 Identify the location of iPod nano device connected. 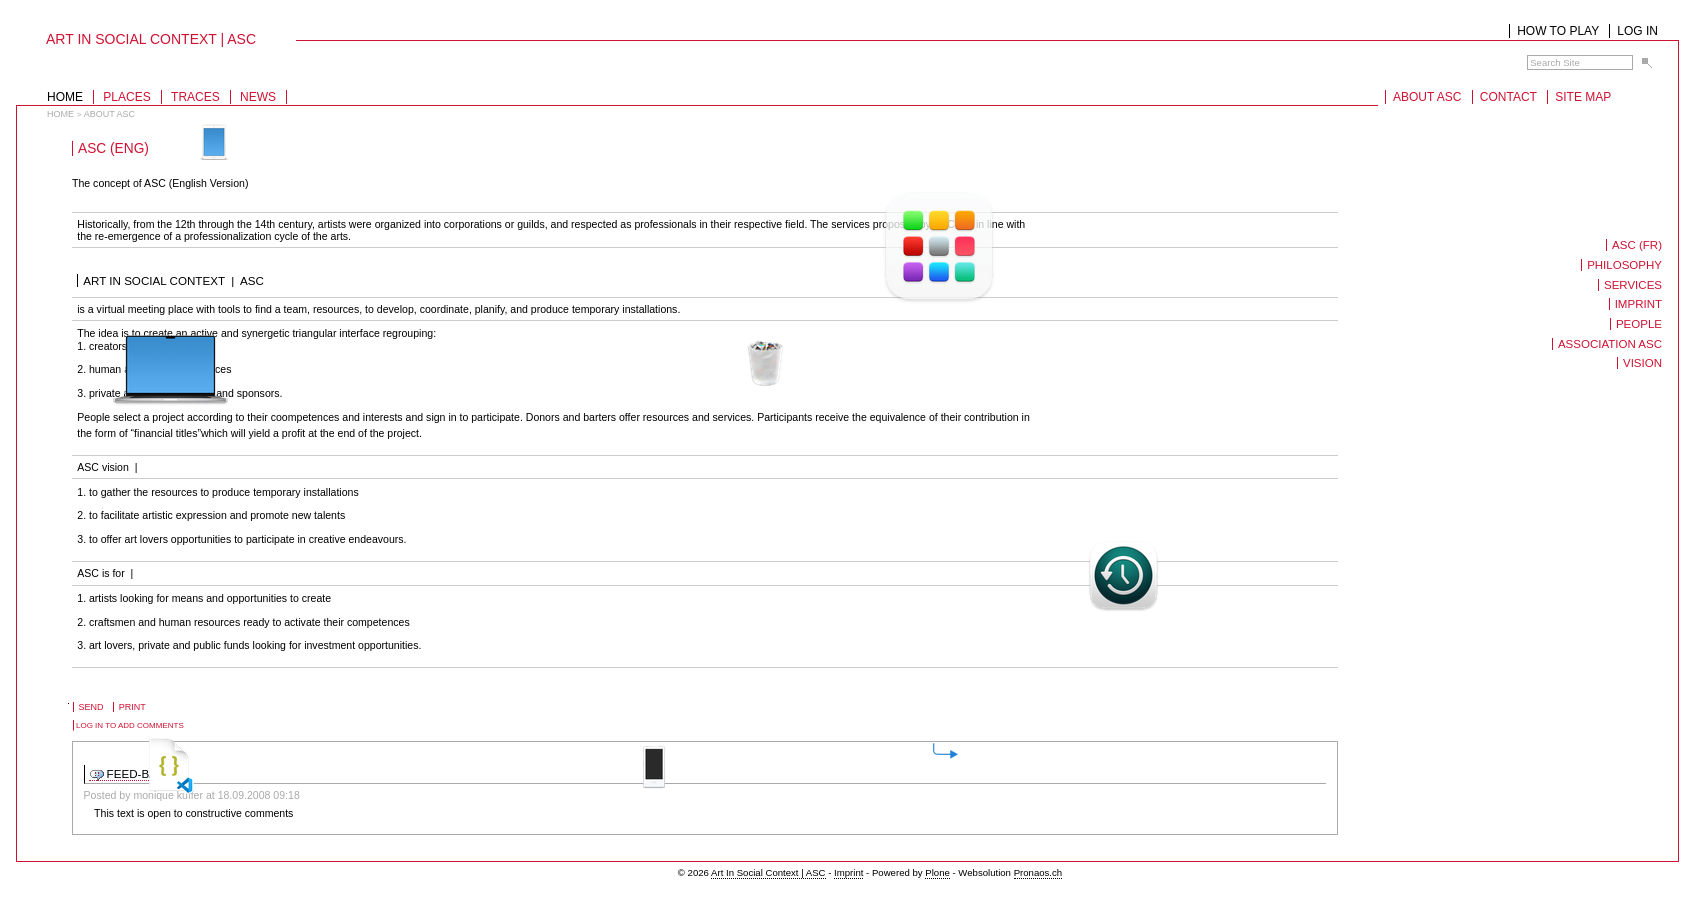
(654, 767).